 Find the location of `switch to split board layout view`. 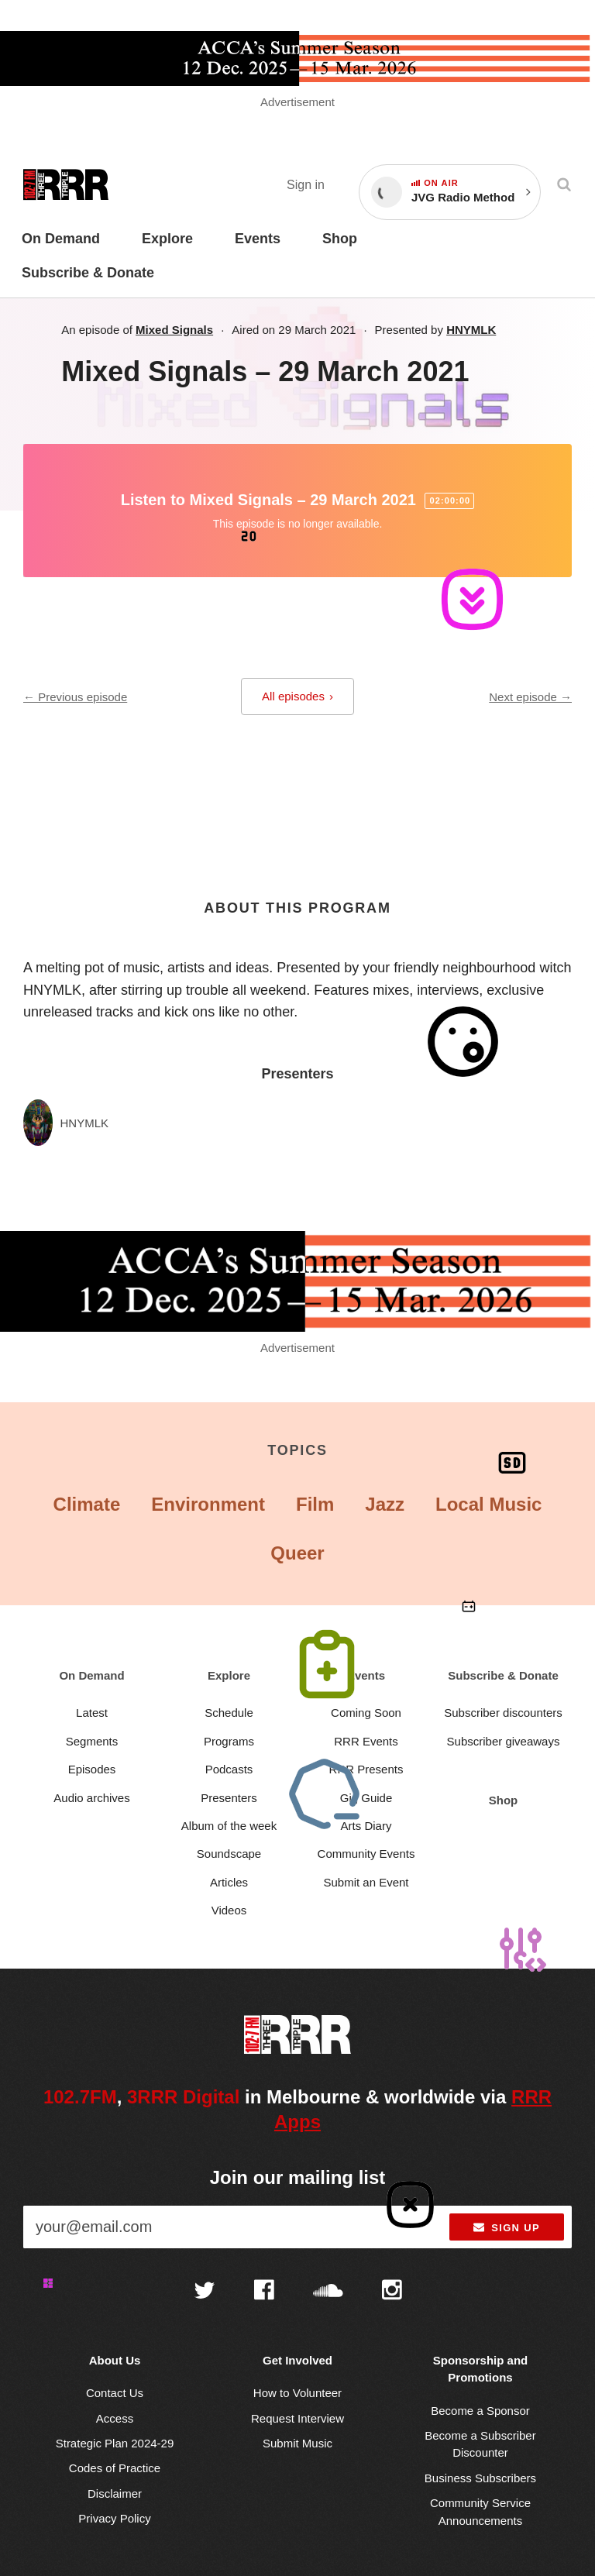

switch to split board layout view is located at coordinates (48, 2283).